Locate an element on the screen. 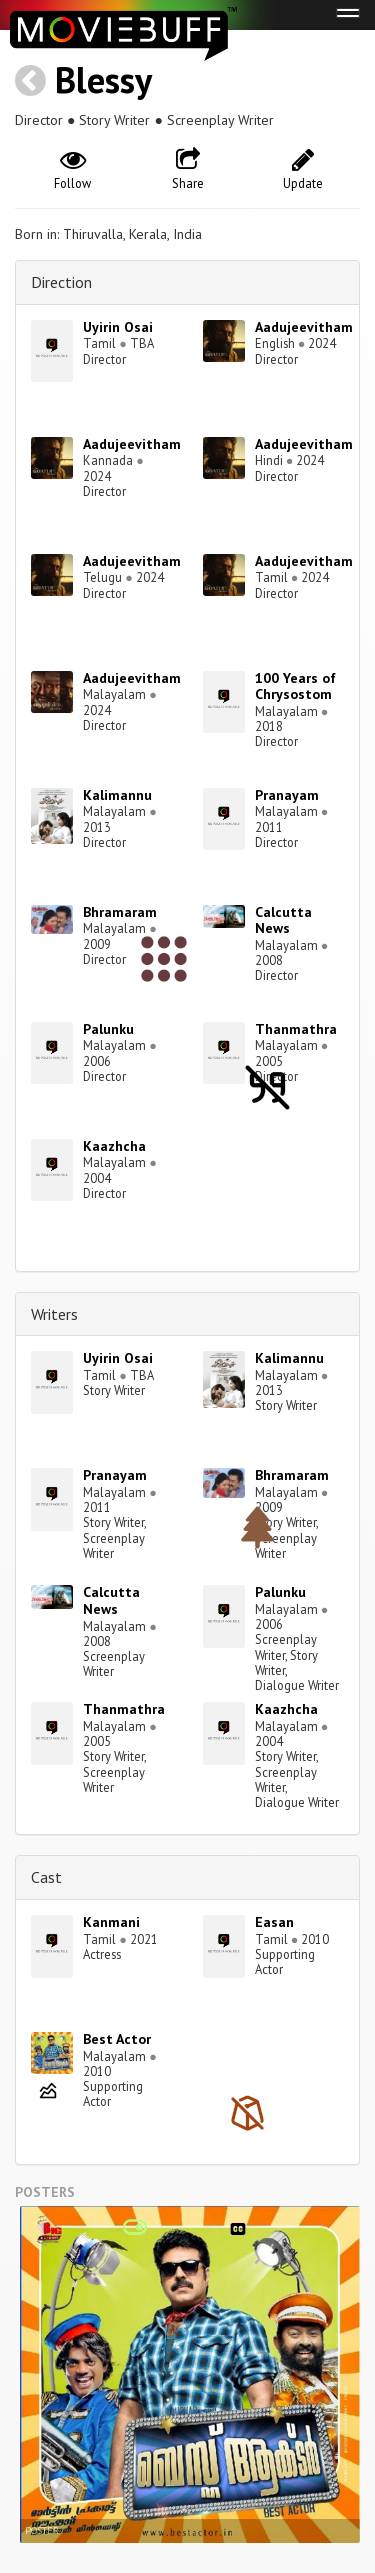 Image resolution: width=375 pixels, height=2573 pixels. access nature or outdoor categories is located at coordinates (257, 1527).